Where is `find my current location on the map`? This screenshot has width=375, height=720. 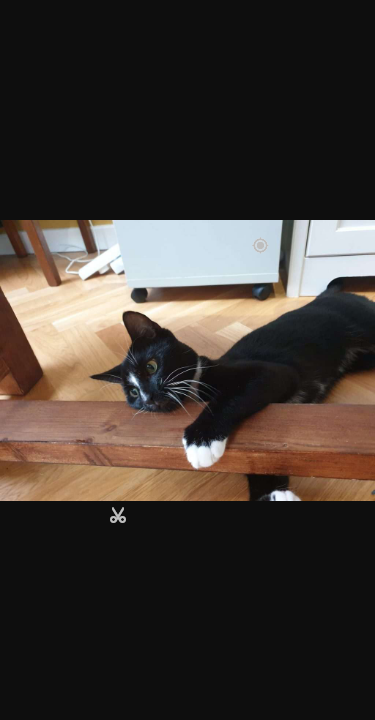 find my current location on the map is located at coordinates (261, 246).